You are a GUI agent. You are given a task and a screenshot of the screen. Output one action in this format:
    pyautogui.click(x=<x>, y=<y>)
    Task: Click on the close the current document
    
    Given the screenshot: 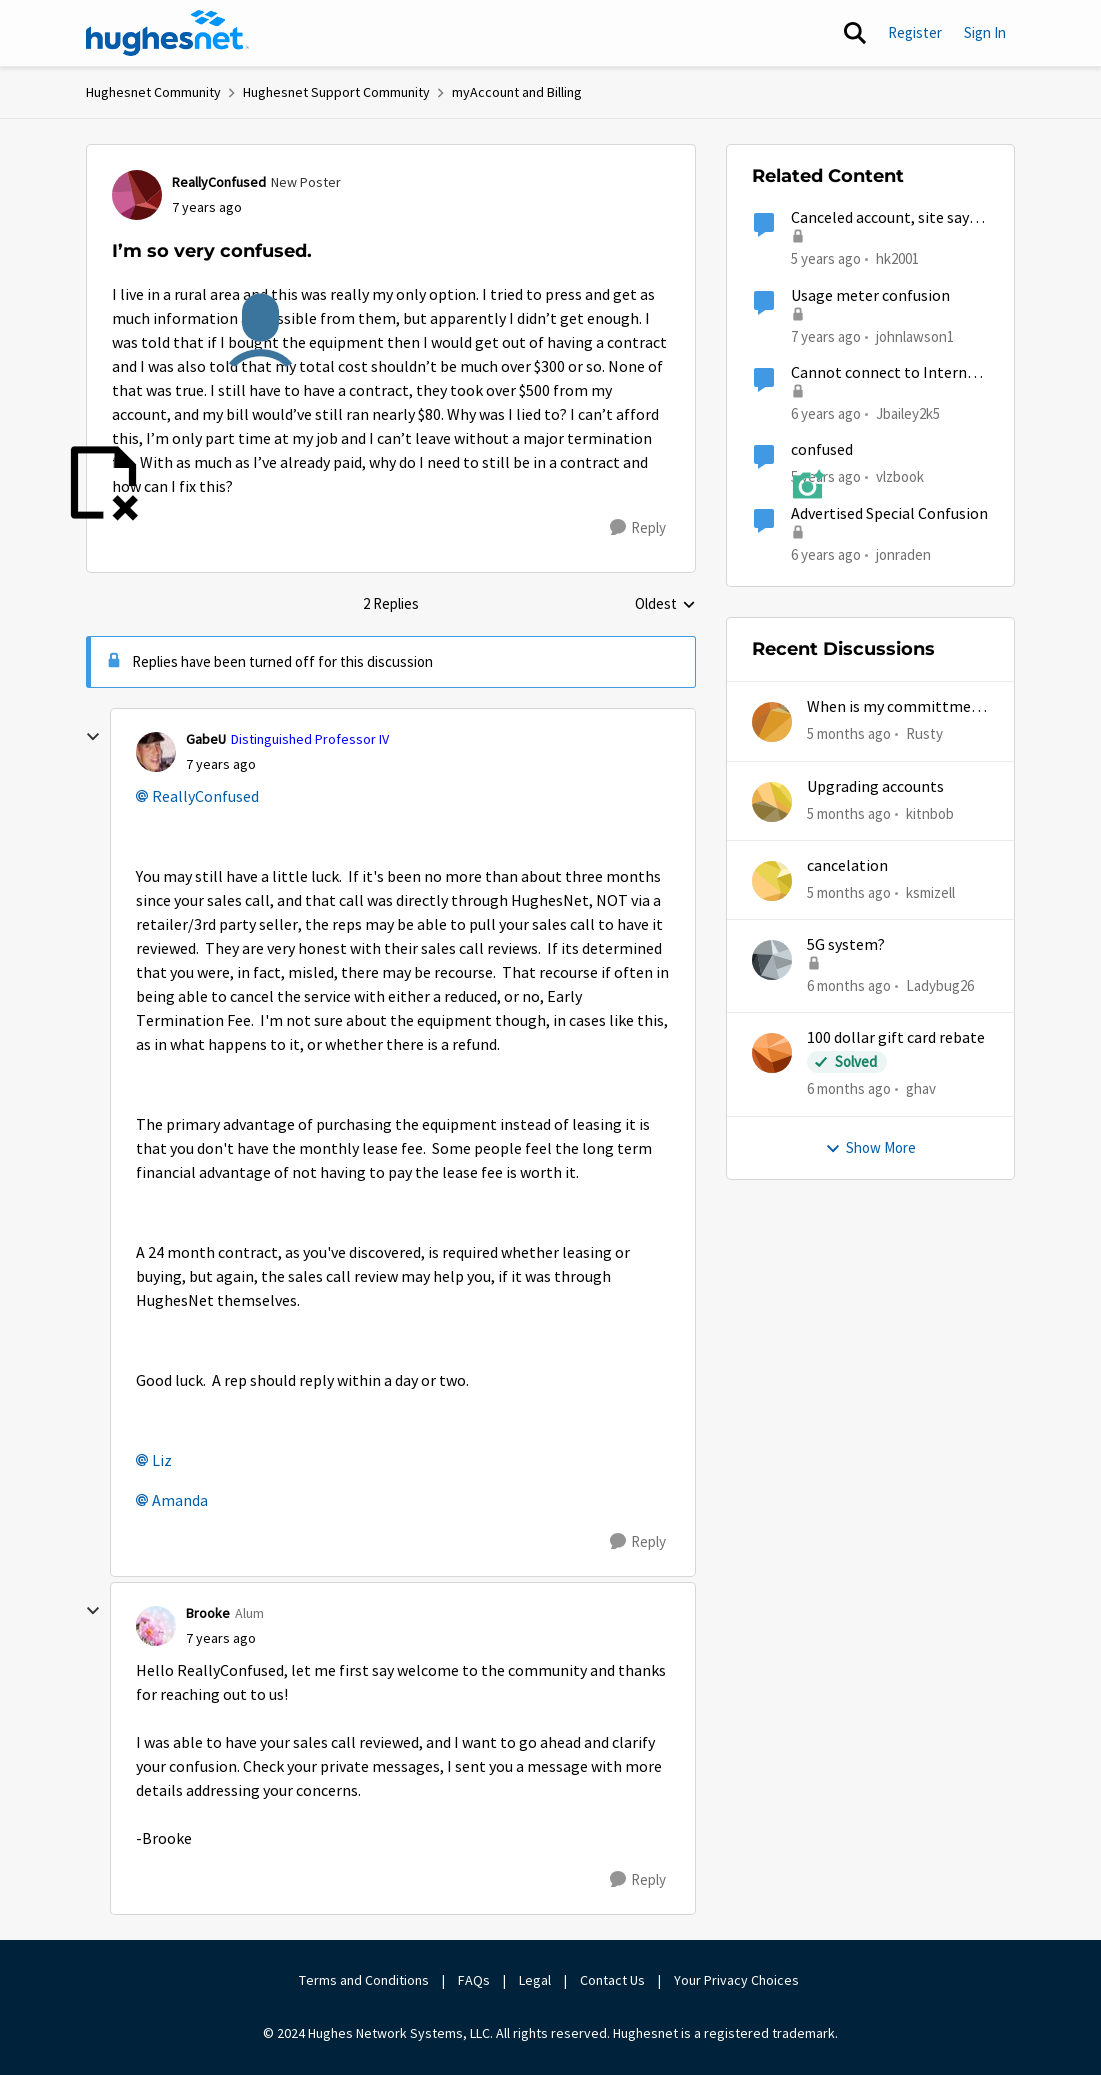 What is the action you would take?
    pyautogui.click(x=103, y=482)
    